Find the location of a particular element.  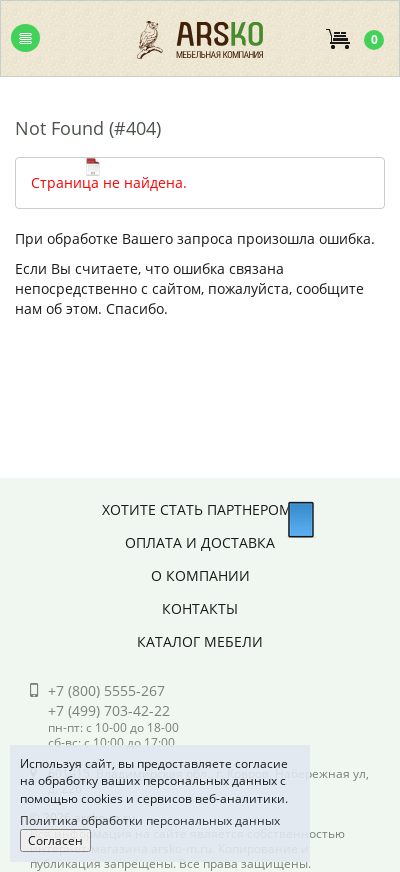

iPad Air device icon is located at coordinates (301, 520).